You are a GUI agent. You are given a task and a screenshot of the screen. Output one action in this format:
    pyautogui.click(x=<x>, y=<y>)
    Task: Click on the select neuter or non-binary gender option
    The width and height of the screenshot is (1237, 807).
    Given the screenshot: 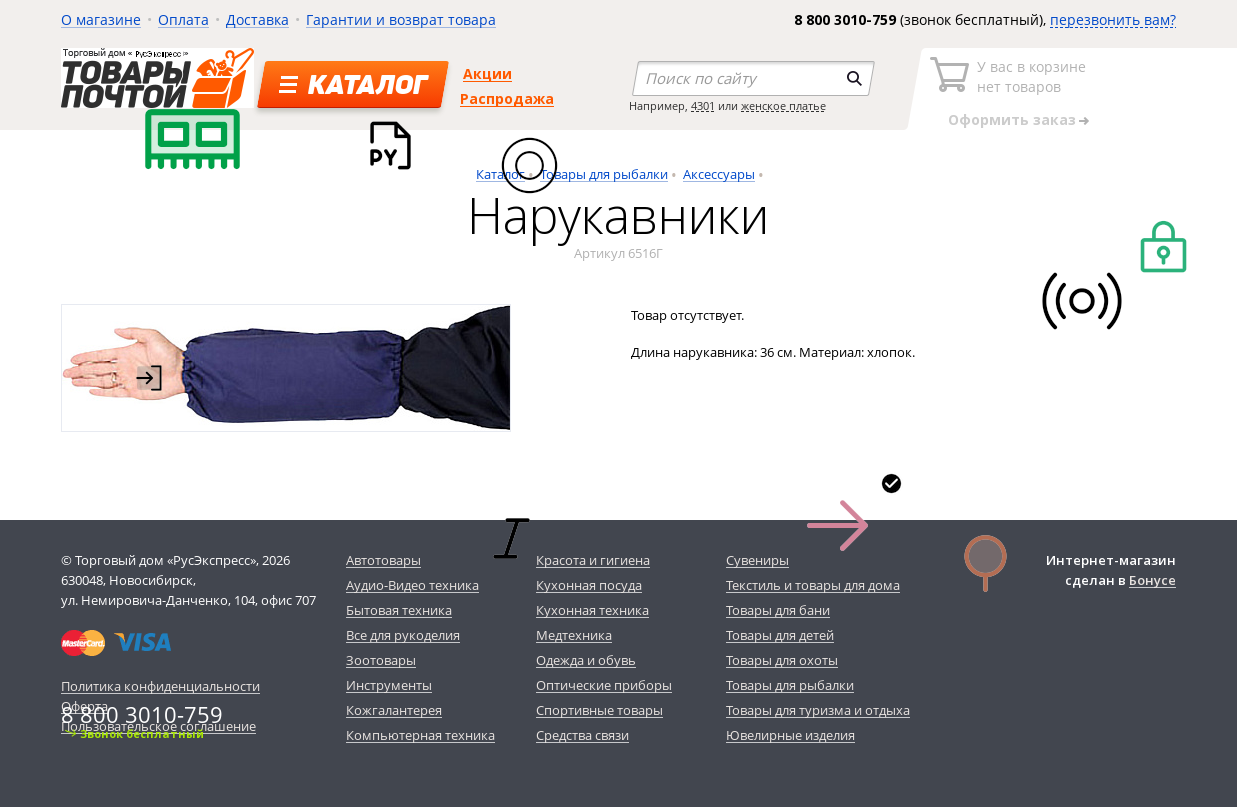 What is the action you would take?
    pyautogui.click(x=985, y=562)
    